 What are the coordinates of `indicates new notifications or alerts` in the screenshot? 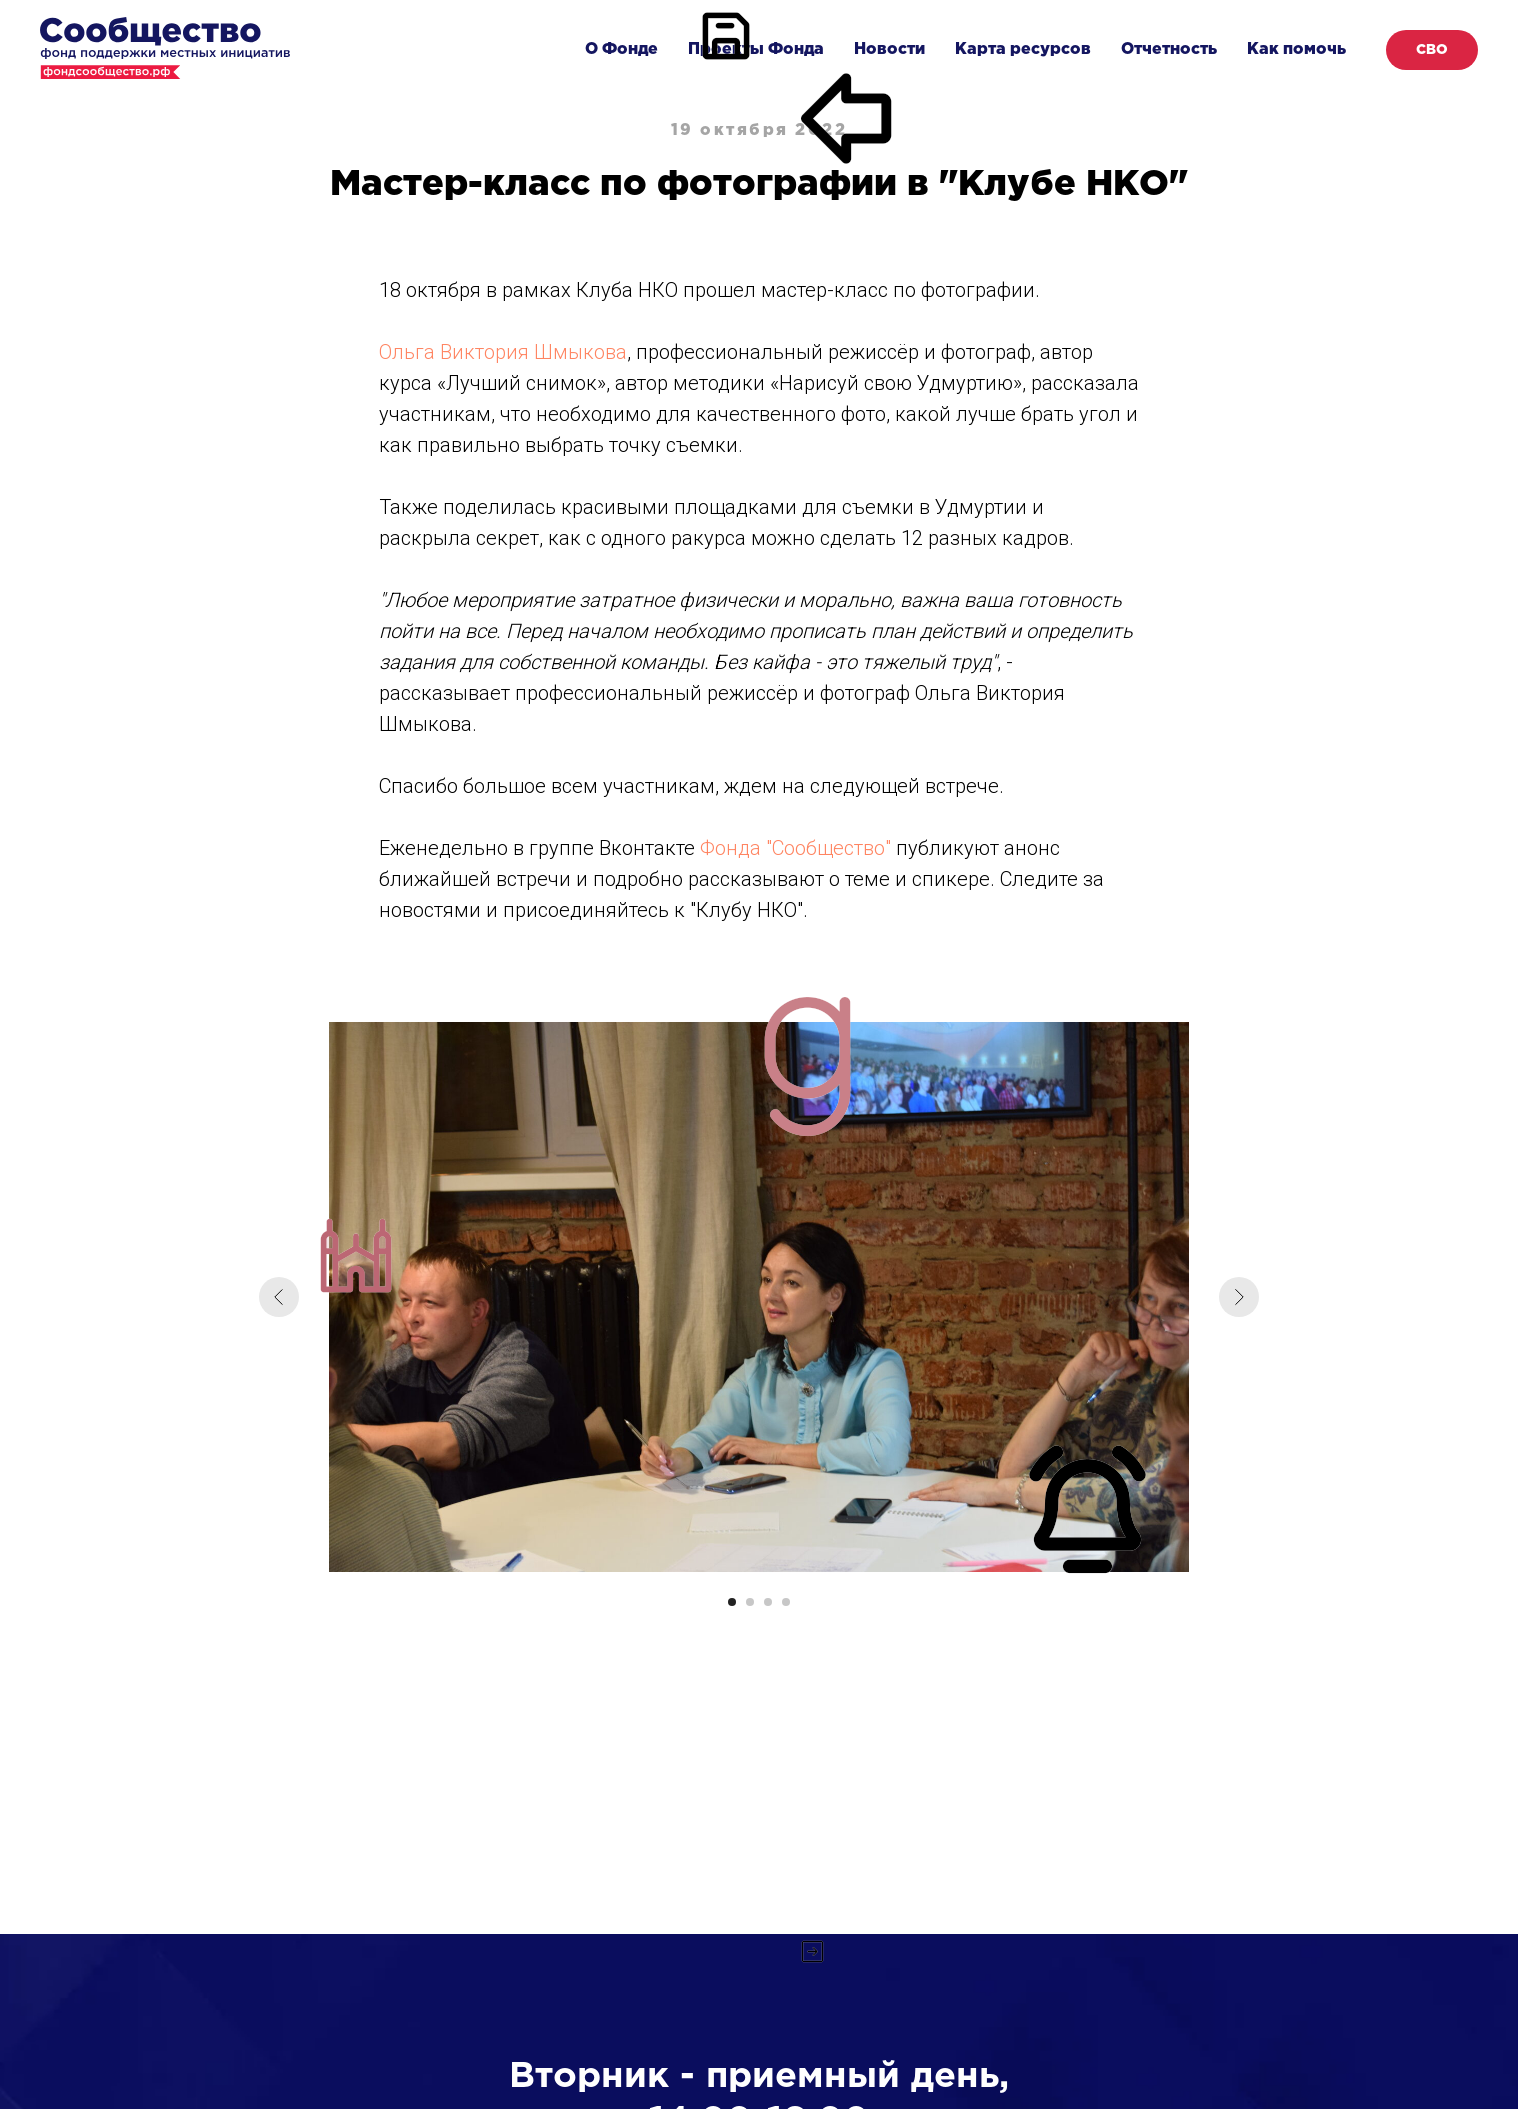 It's located at (1087, 1510).